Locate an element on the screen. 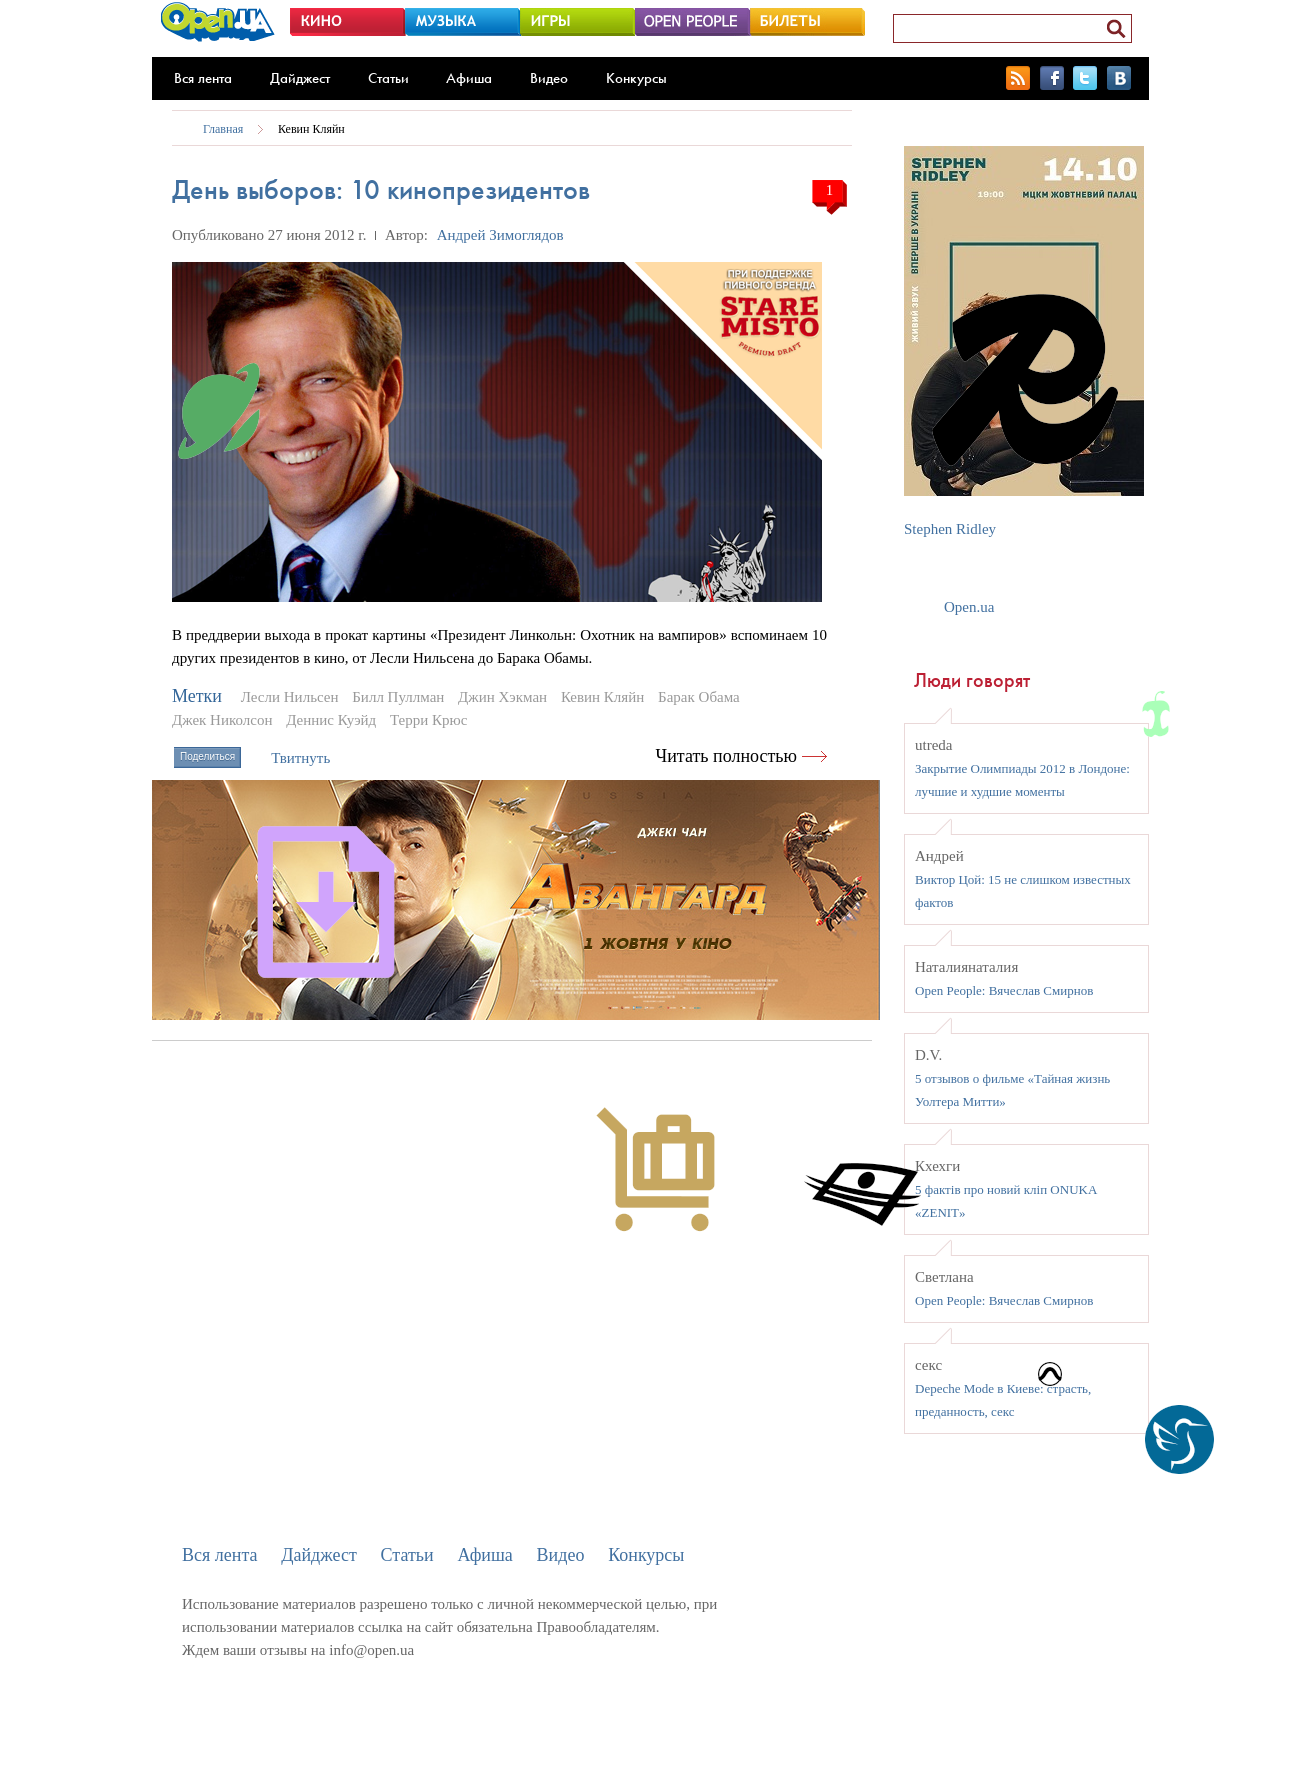 Image resolution: width=1301 pixels, height=1772 pixels. view your luggage or baggage information is located at coordinates (662, 1167).